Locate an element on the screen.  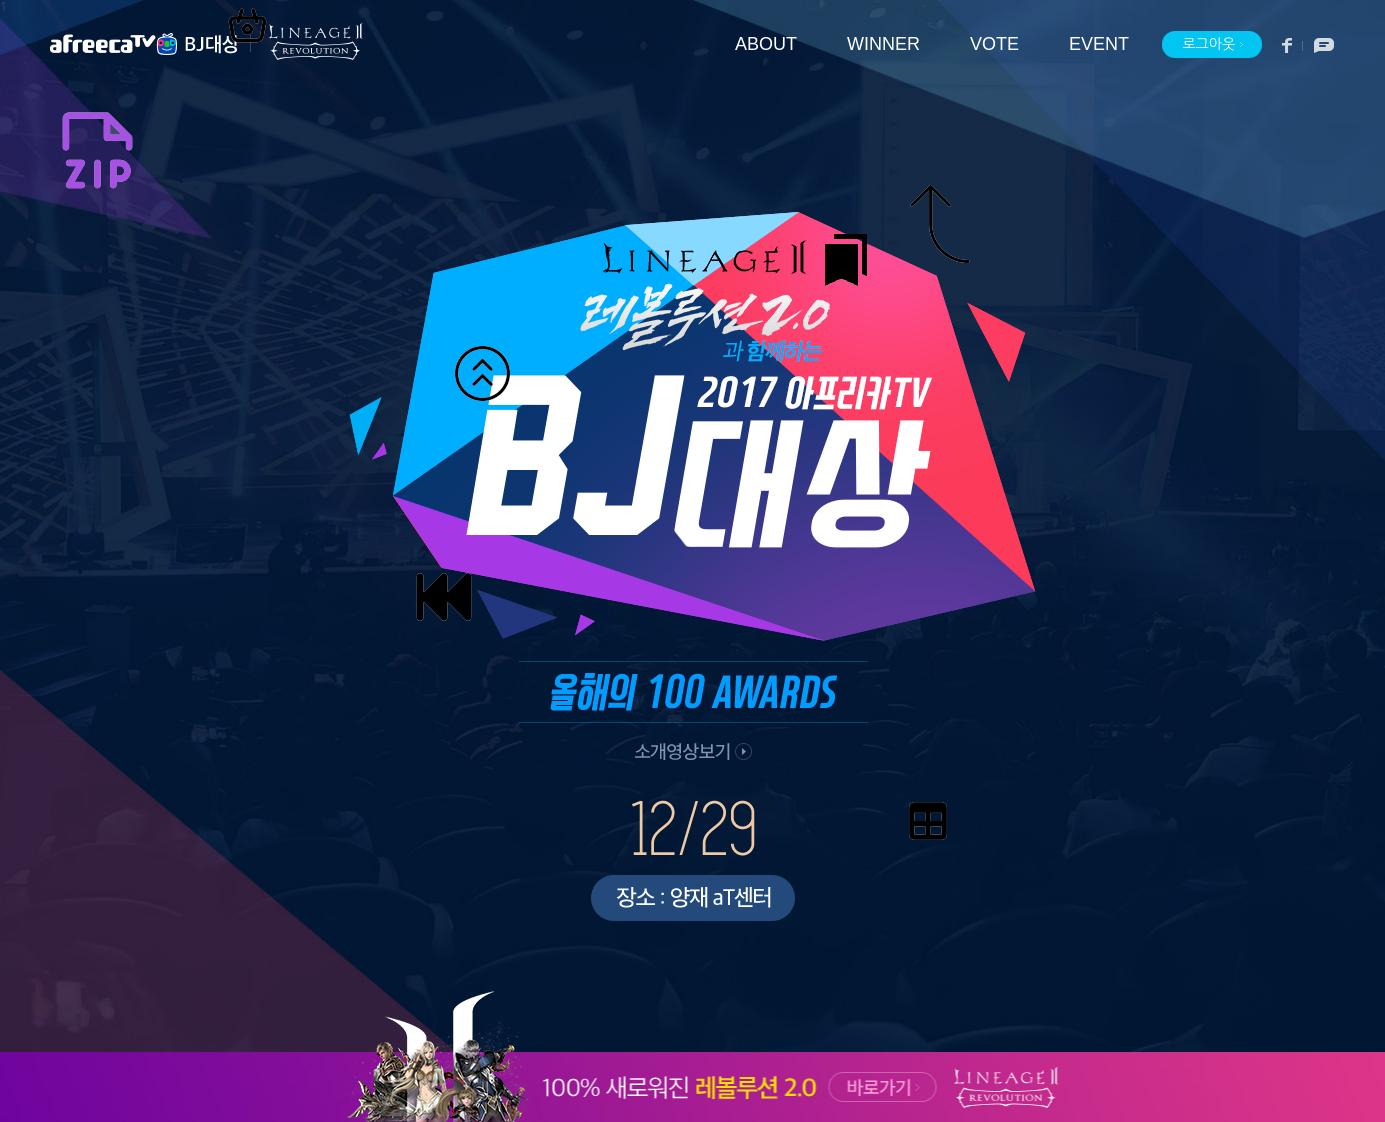
open or extract a zip archive is located at coordinates (97, 153).